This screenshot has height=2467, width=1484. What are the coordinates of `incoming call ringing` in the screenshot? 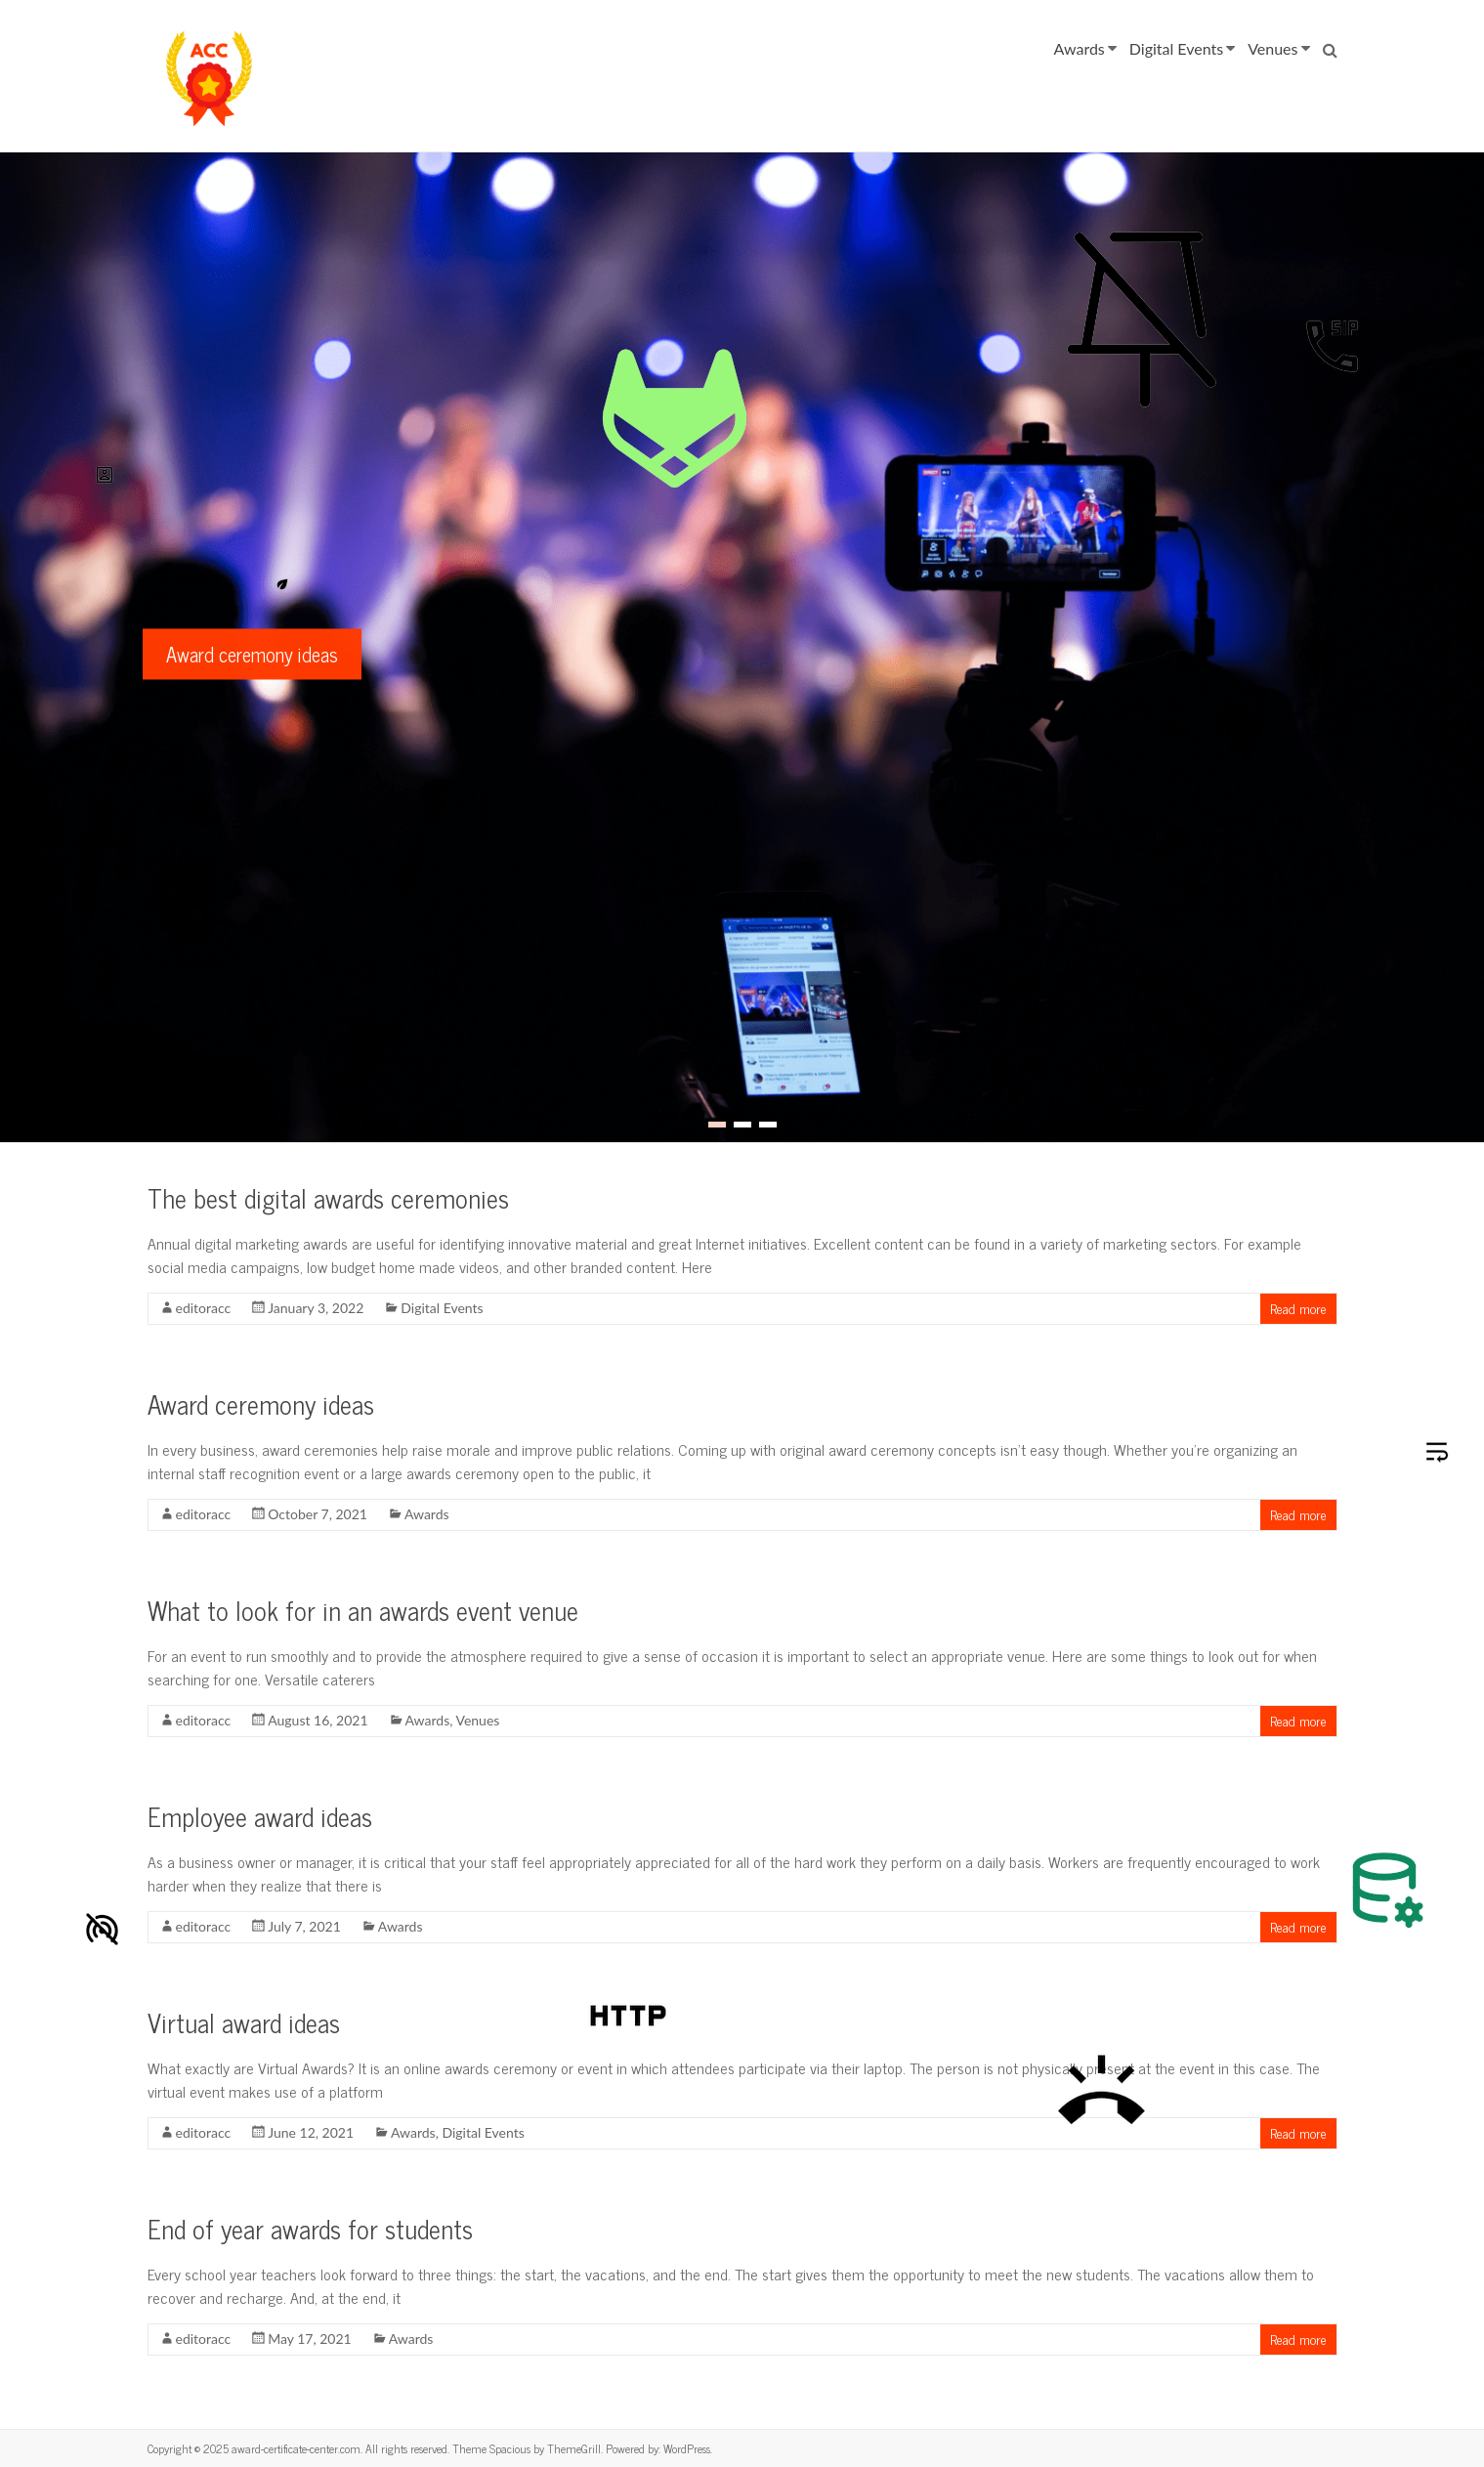 It's located at (1101, 2091).